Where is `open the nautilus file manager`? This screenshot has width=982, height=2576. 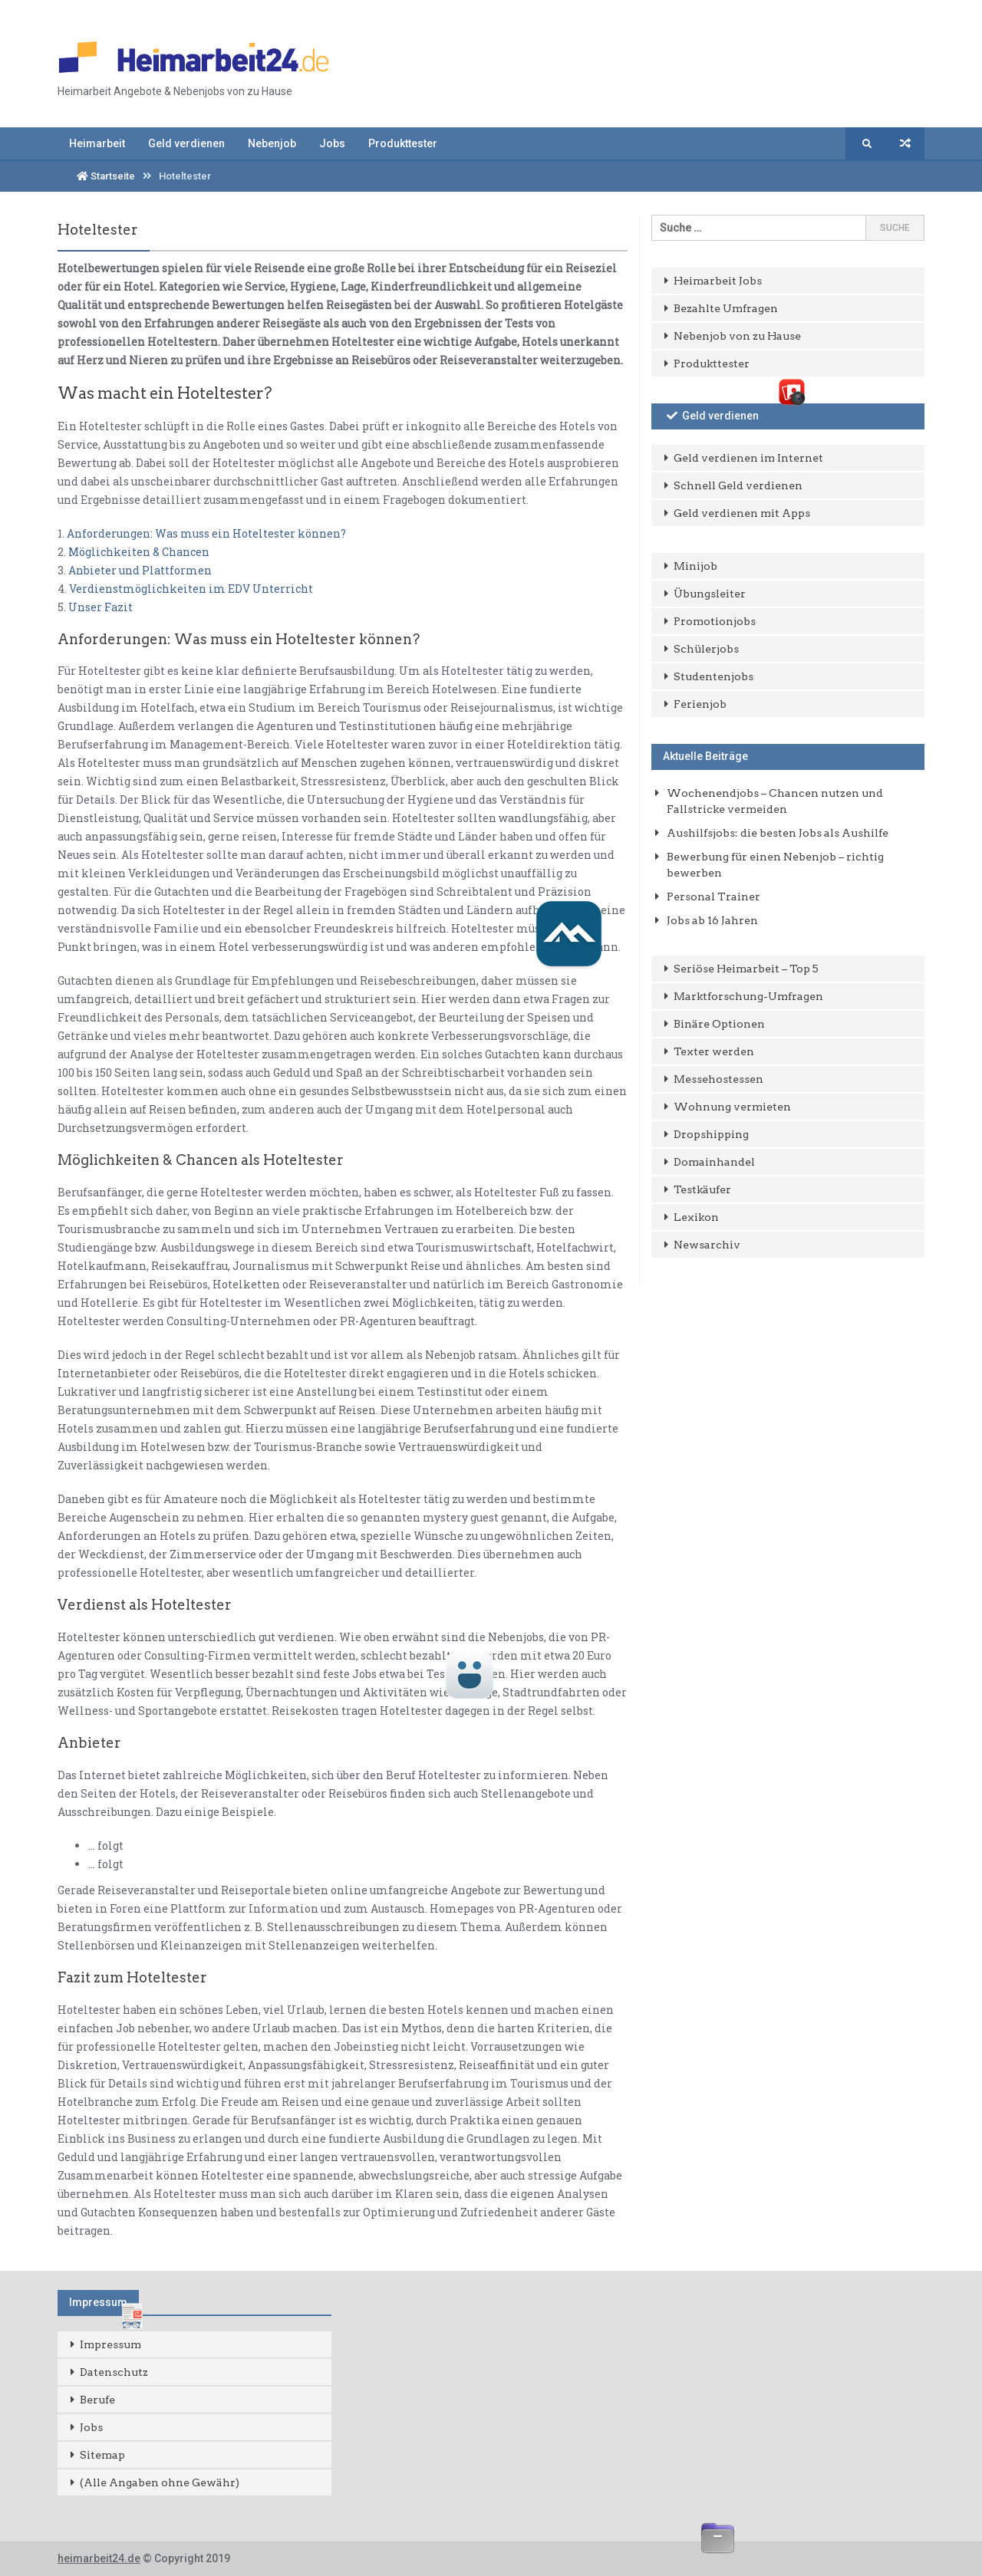
open the nautilus file manager is located at coordinates (717, 2538).